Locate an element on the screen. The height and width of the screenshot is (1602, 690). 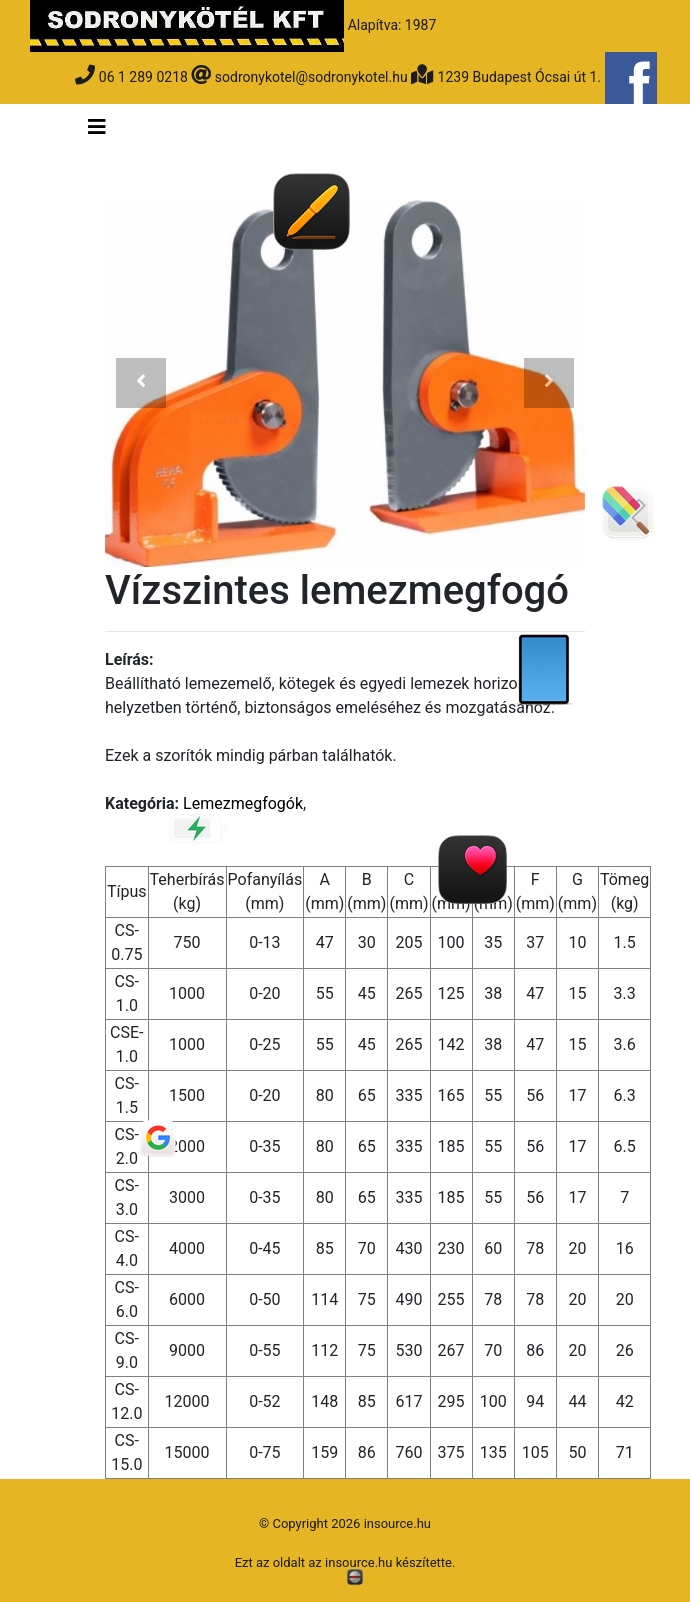
open the health app is located at coordinates (472, 869).